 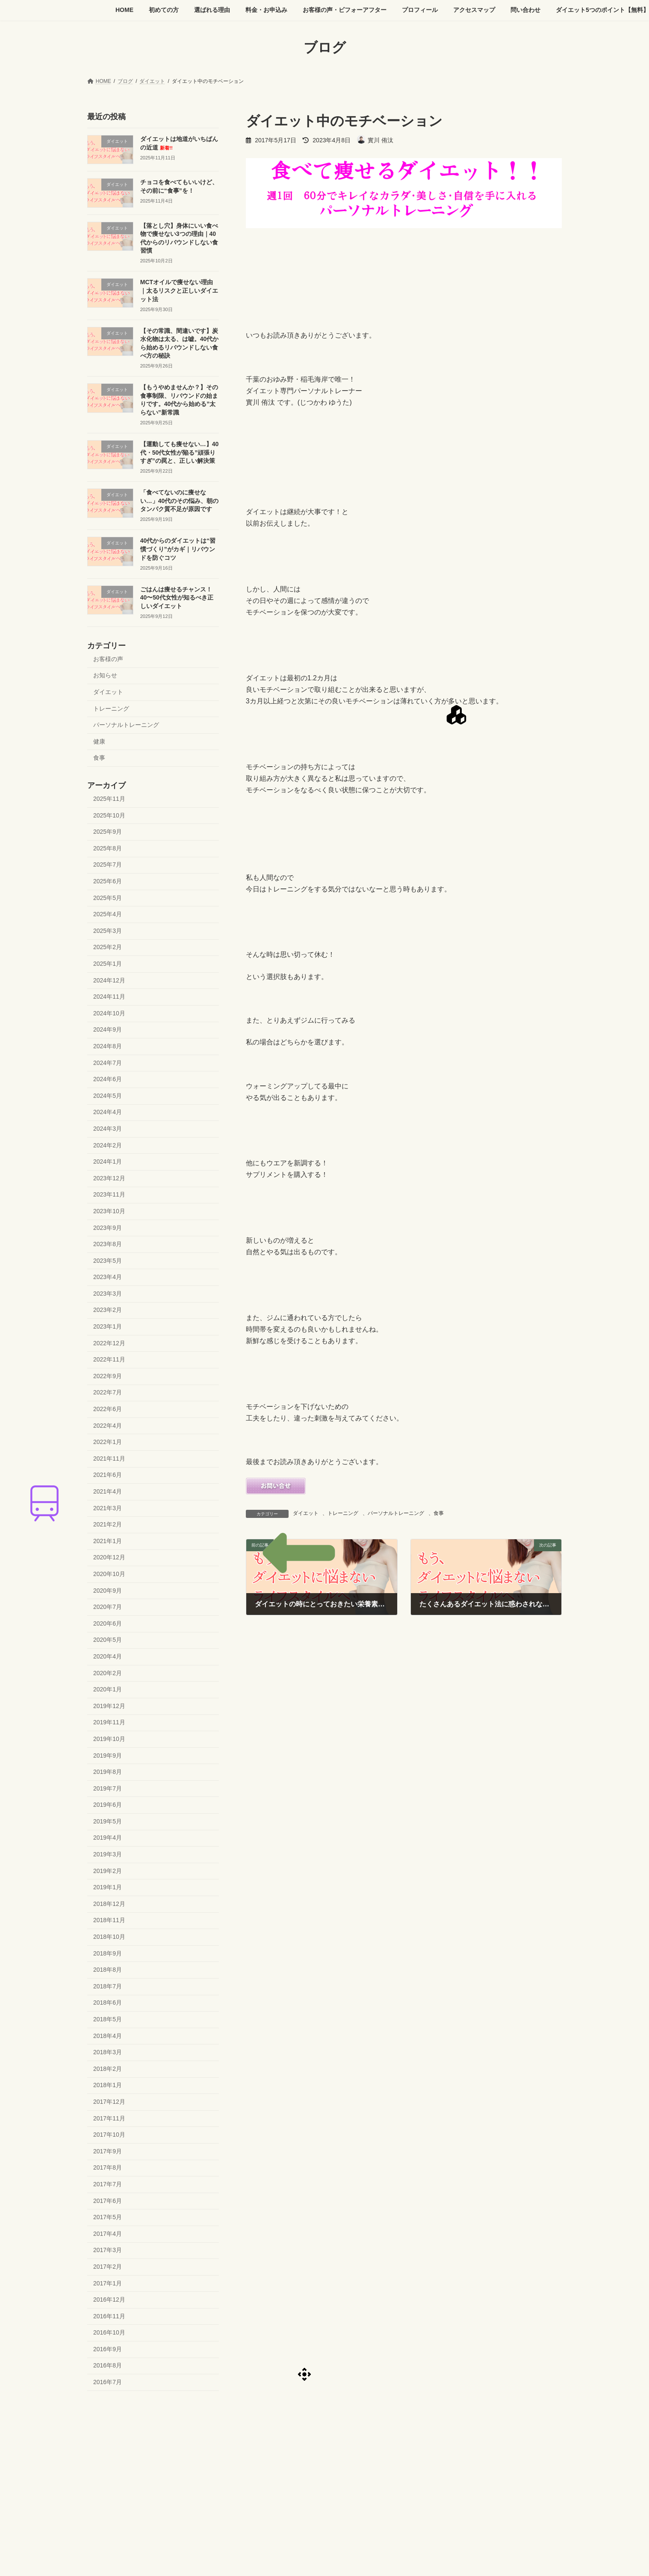 What do you see at coordinates (44, 1502) in the screenshot?
I see `access train or rail transit options` at bounding box center [44, 1502].